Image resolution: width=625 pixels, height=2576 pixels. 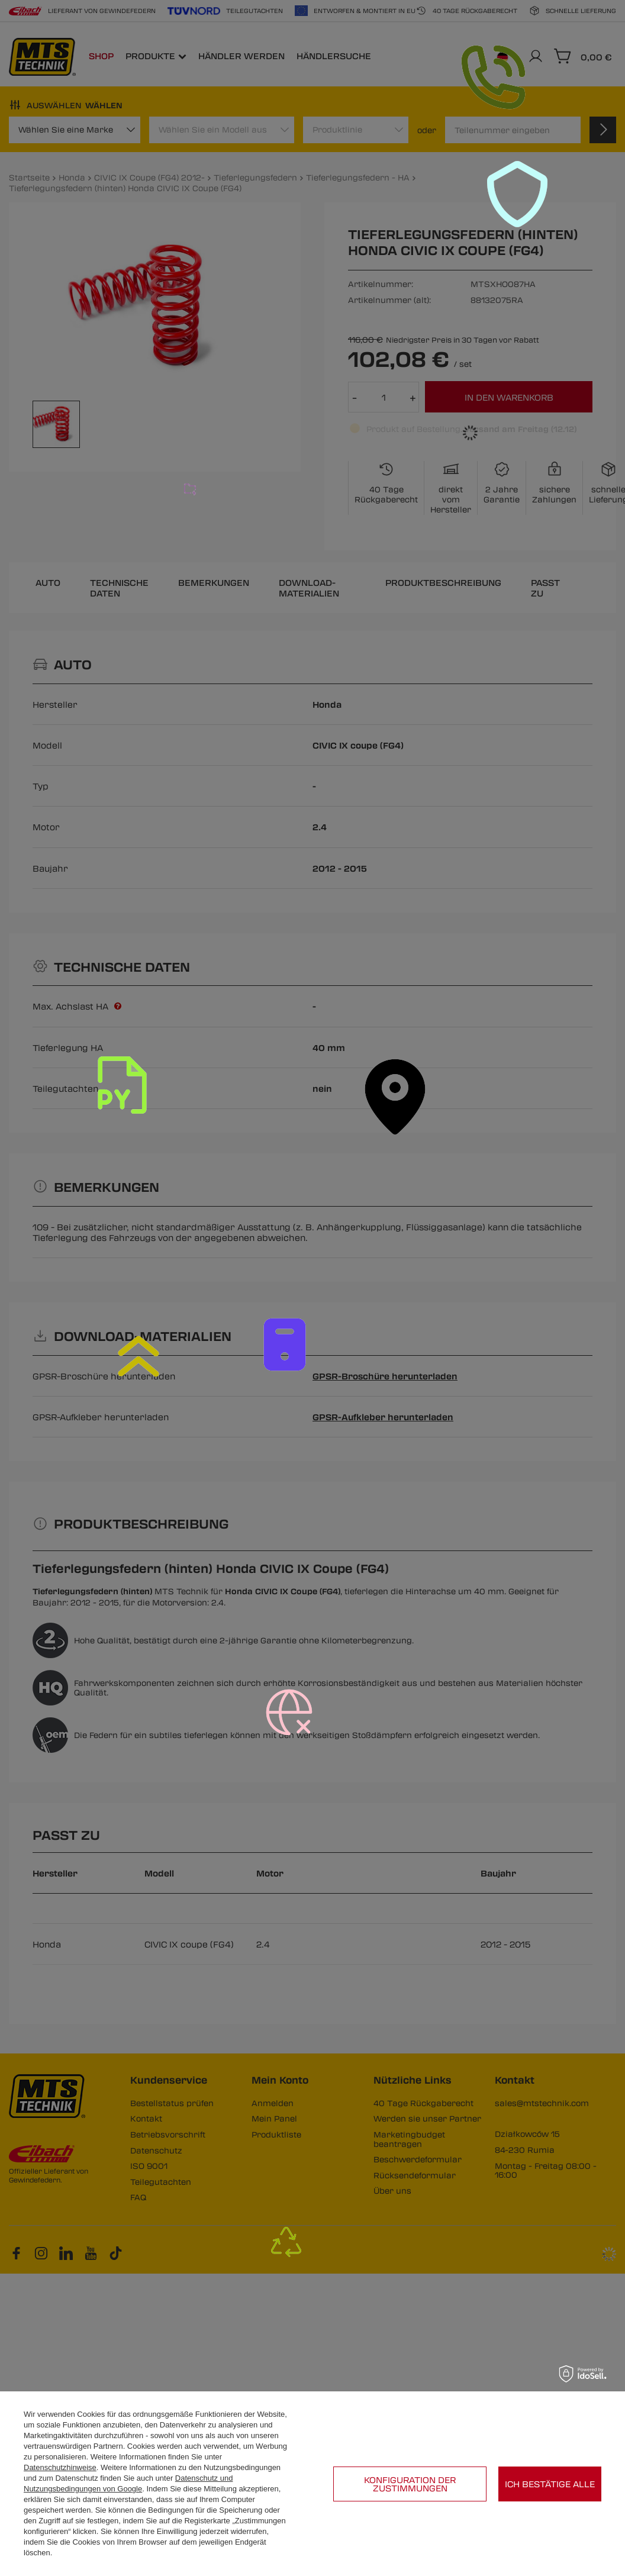 I want to click on indicates recyclable item or material, so click(x=286, y=2242).